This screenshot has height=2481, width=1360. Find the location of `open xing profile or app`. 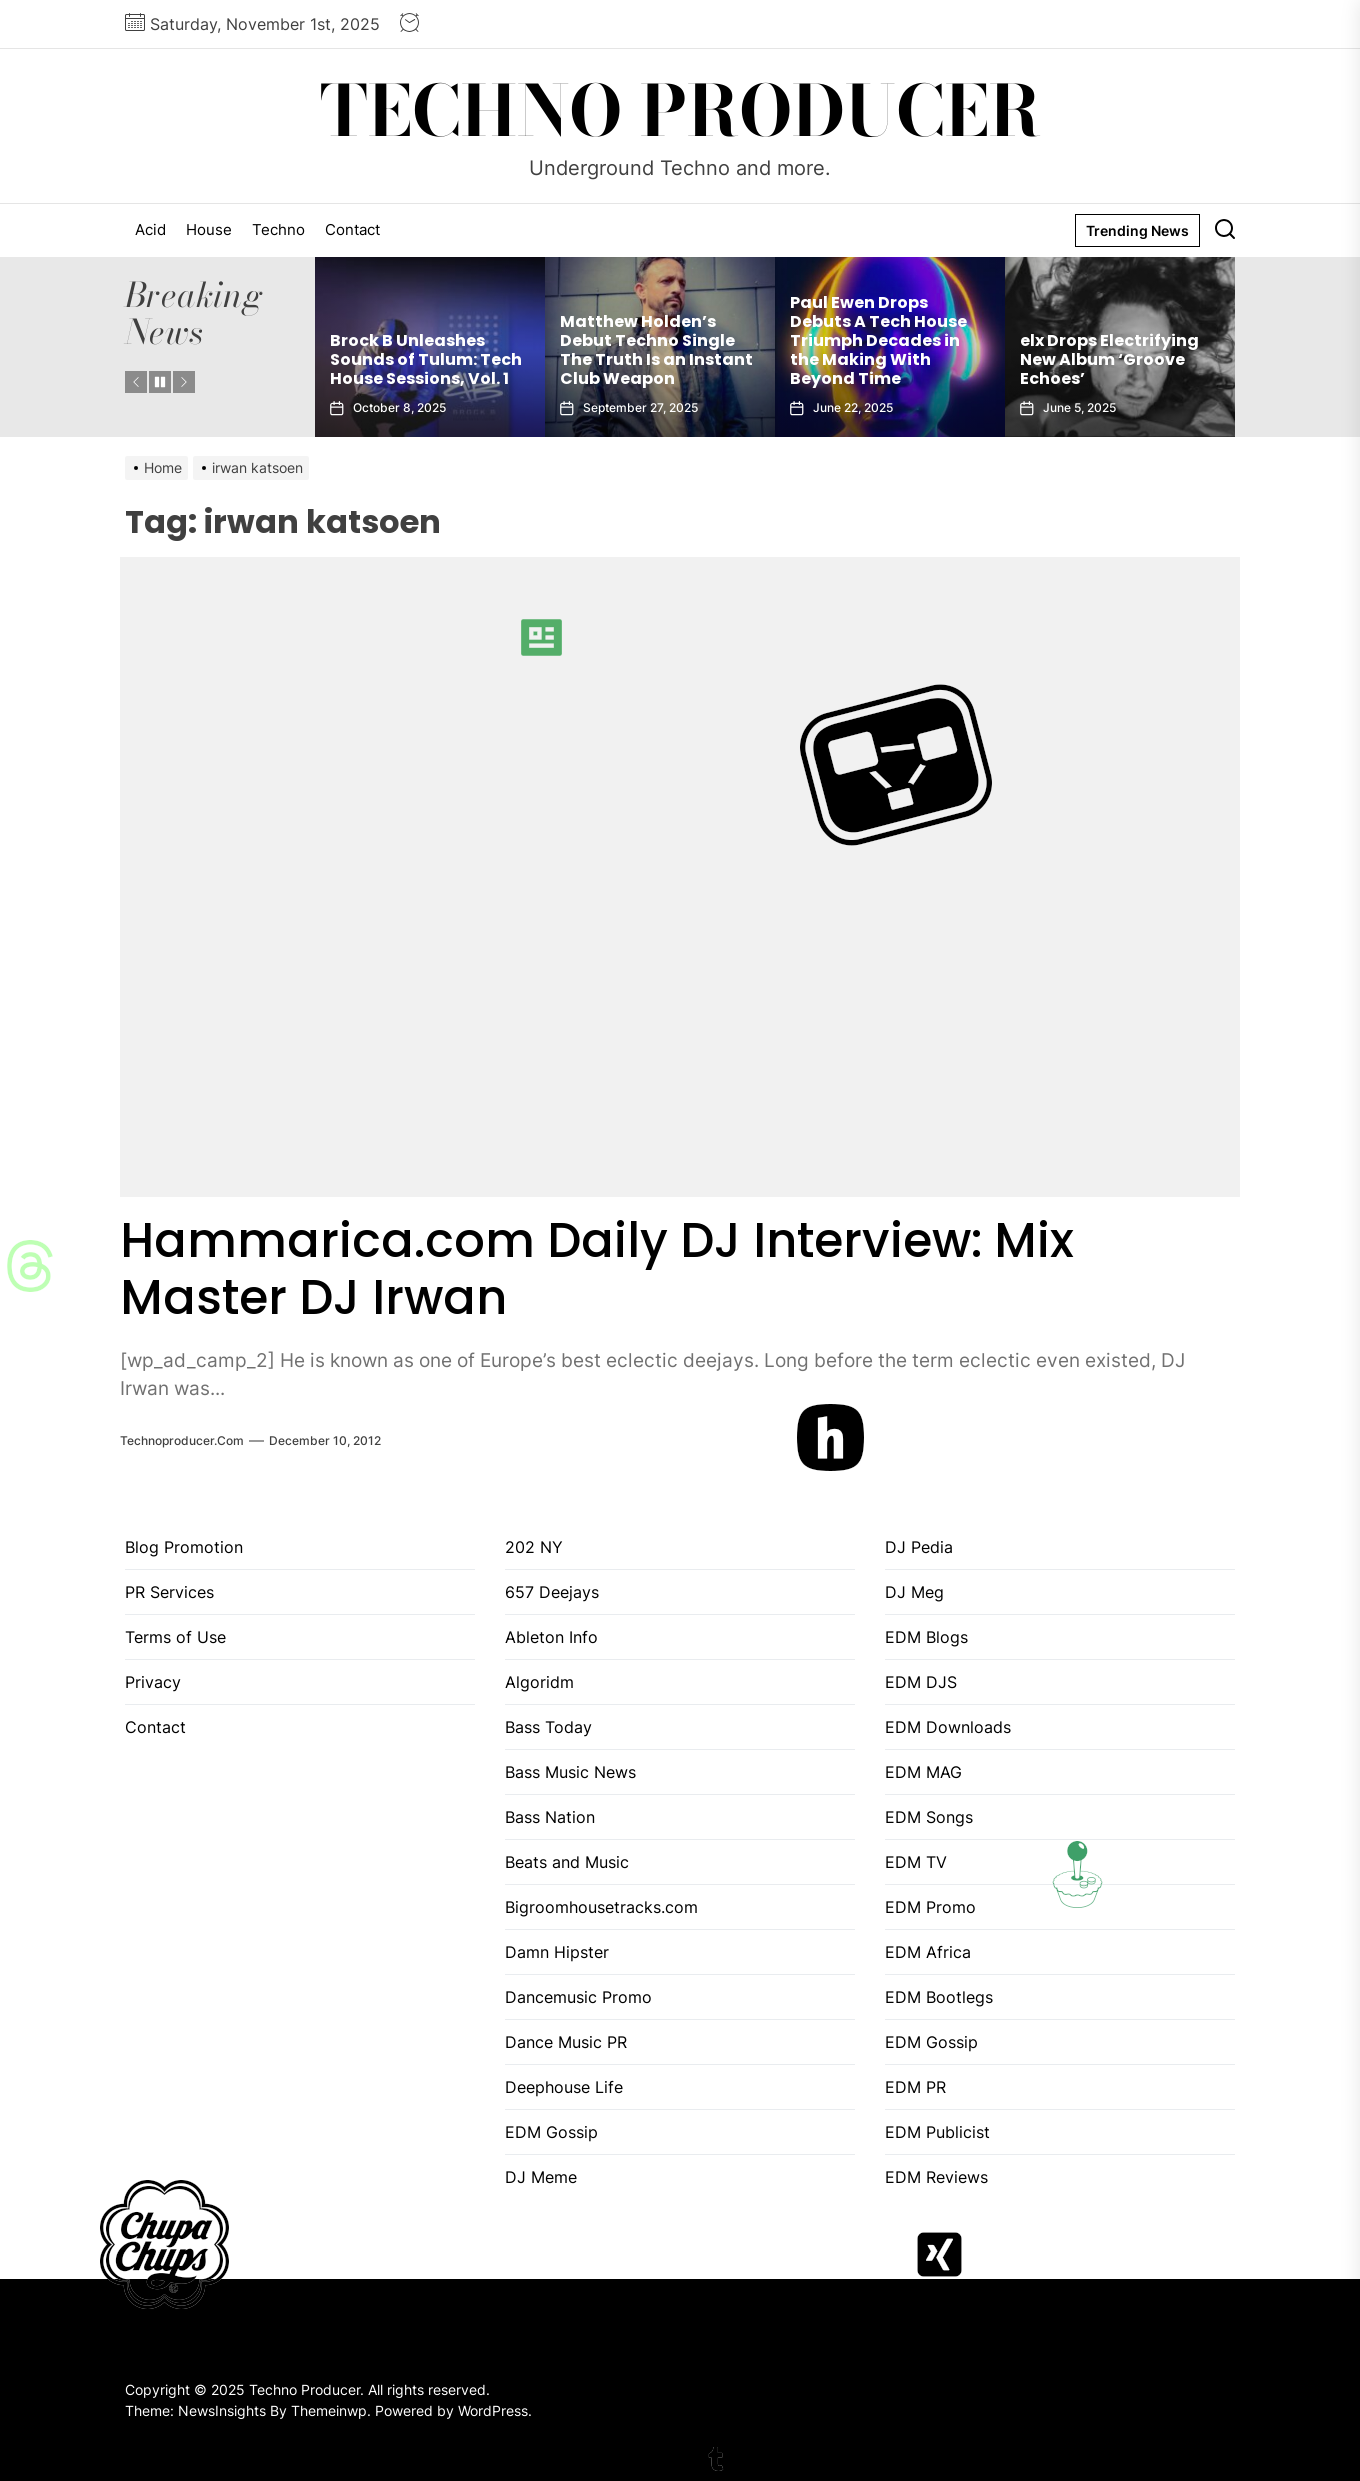

open xing profile or app is located at coordinates (939, 2254).